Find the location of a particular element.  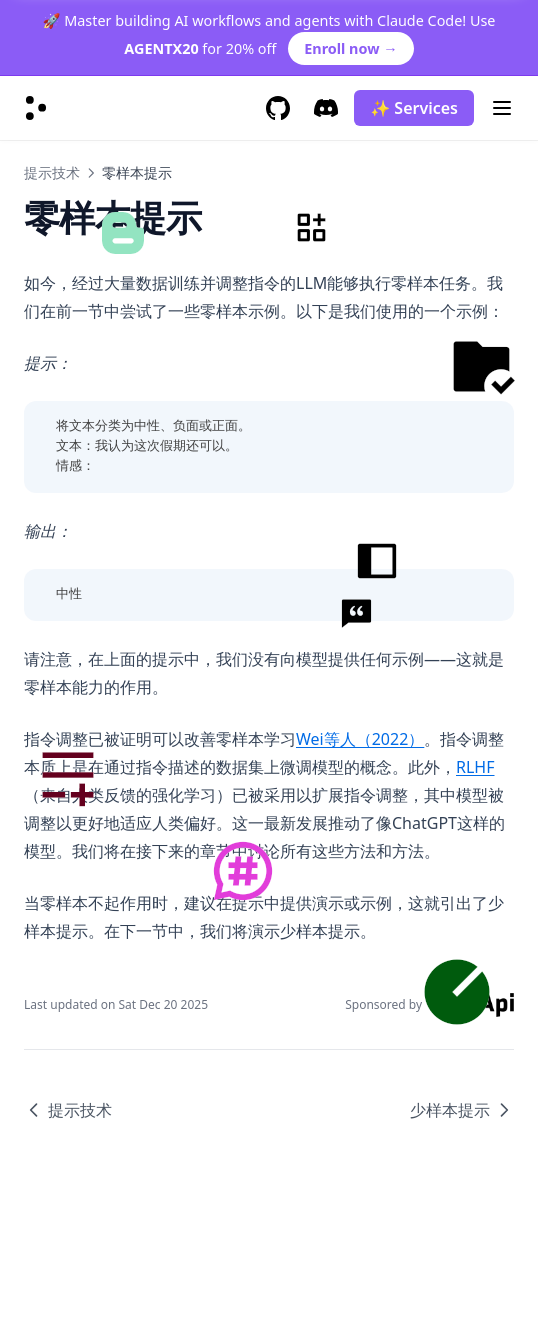

folder verified or approved is located at coordinates (481, 366).